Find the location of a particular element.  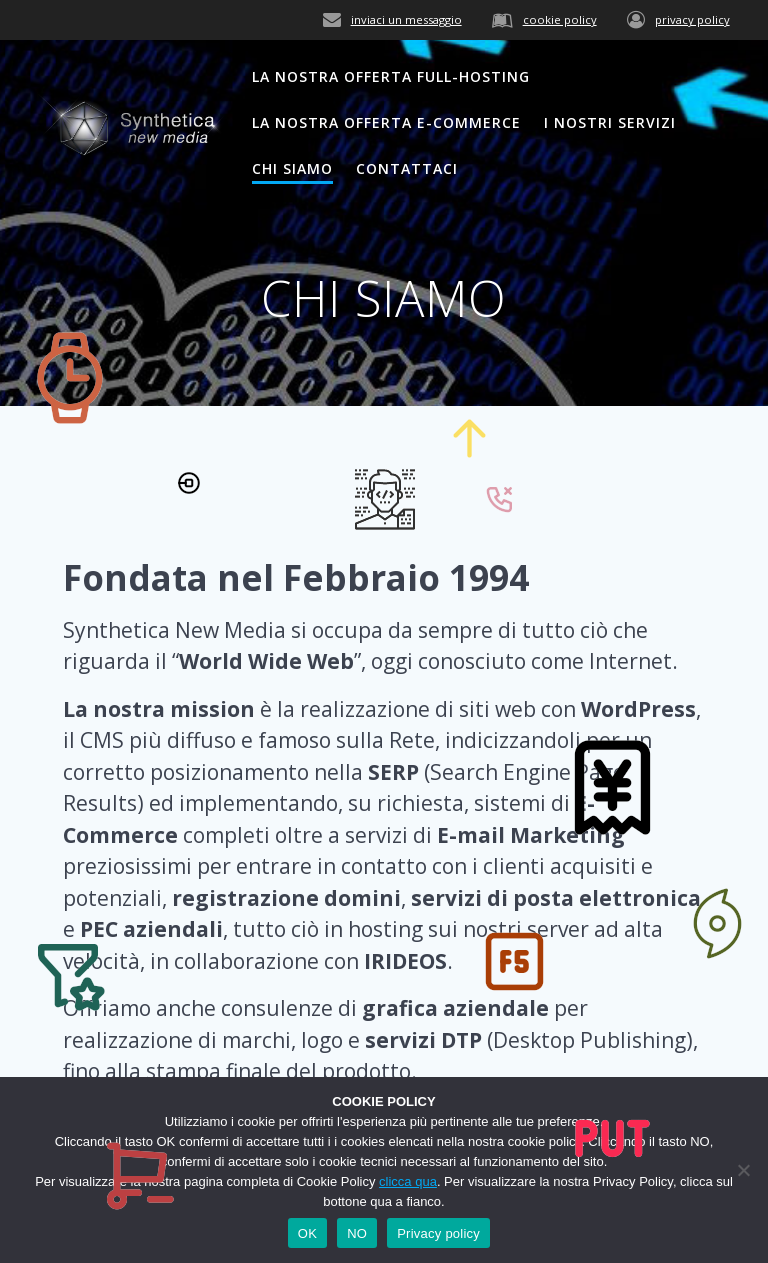

refresh or reload the current page is located at coordinates (514, 961).